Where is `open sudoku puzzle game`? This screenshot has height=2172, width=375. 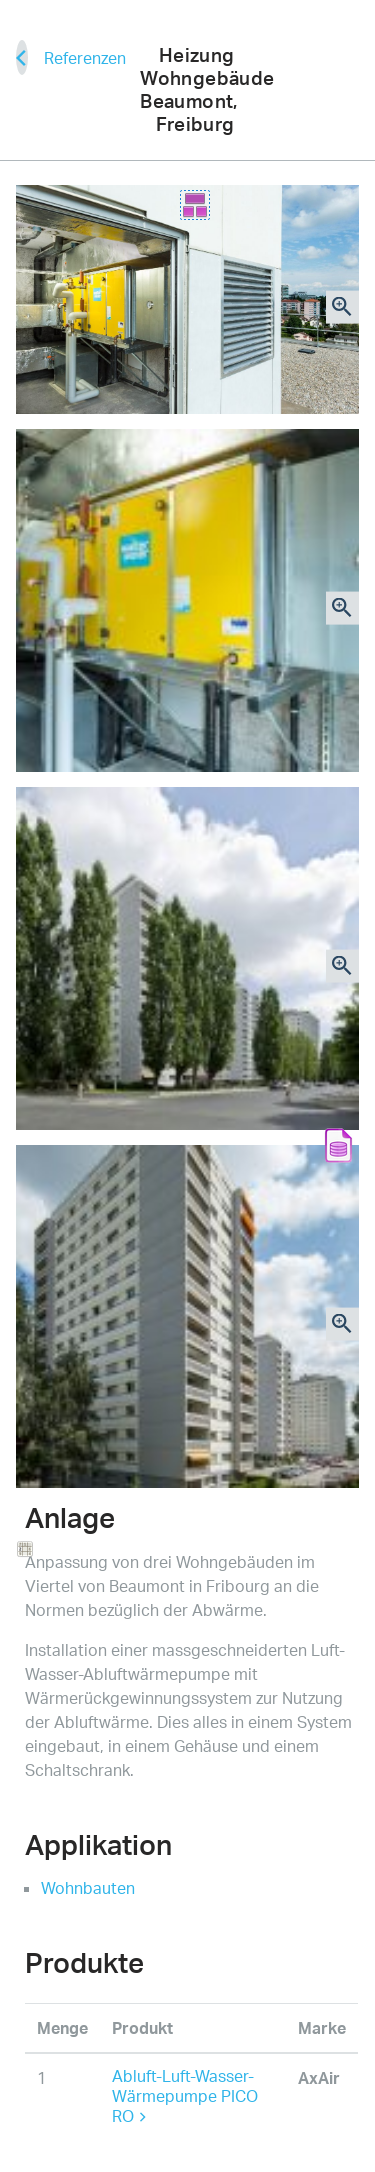
open sudoku puzzle game is located at coordinates (25, 1549).